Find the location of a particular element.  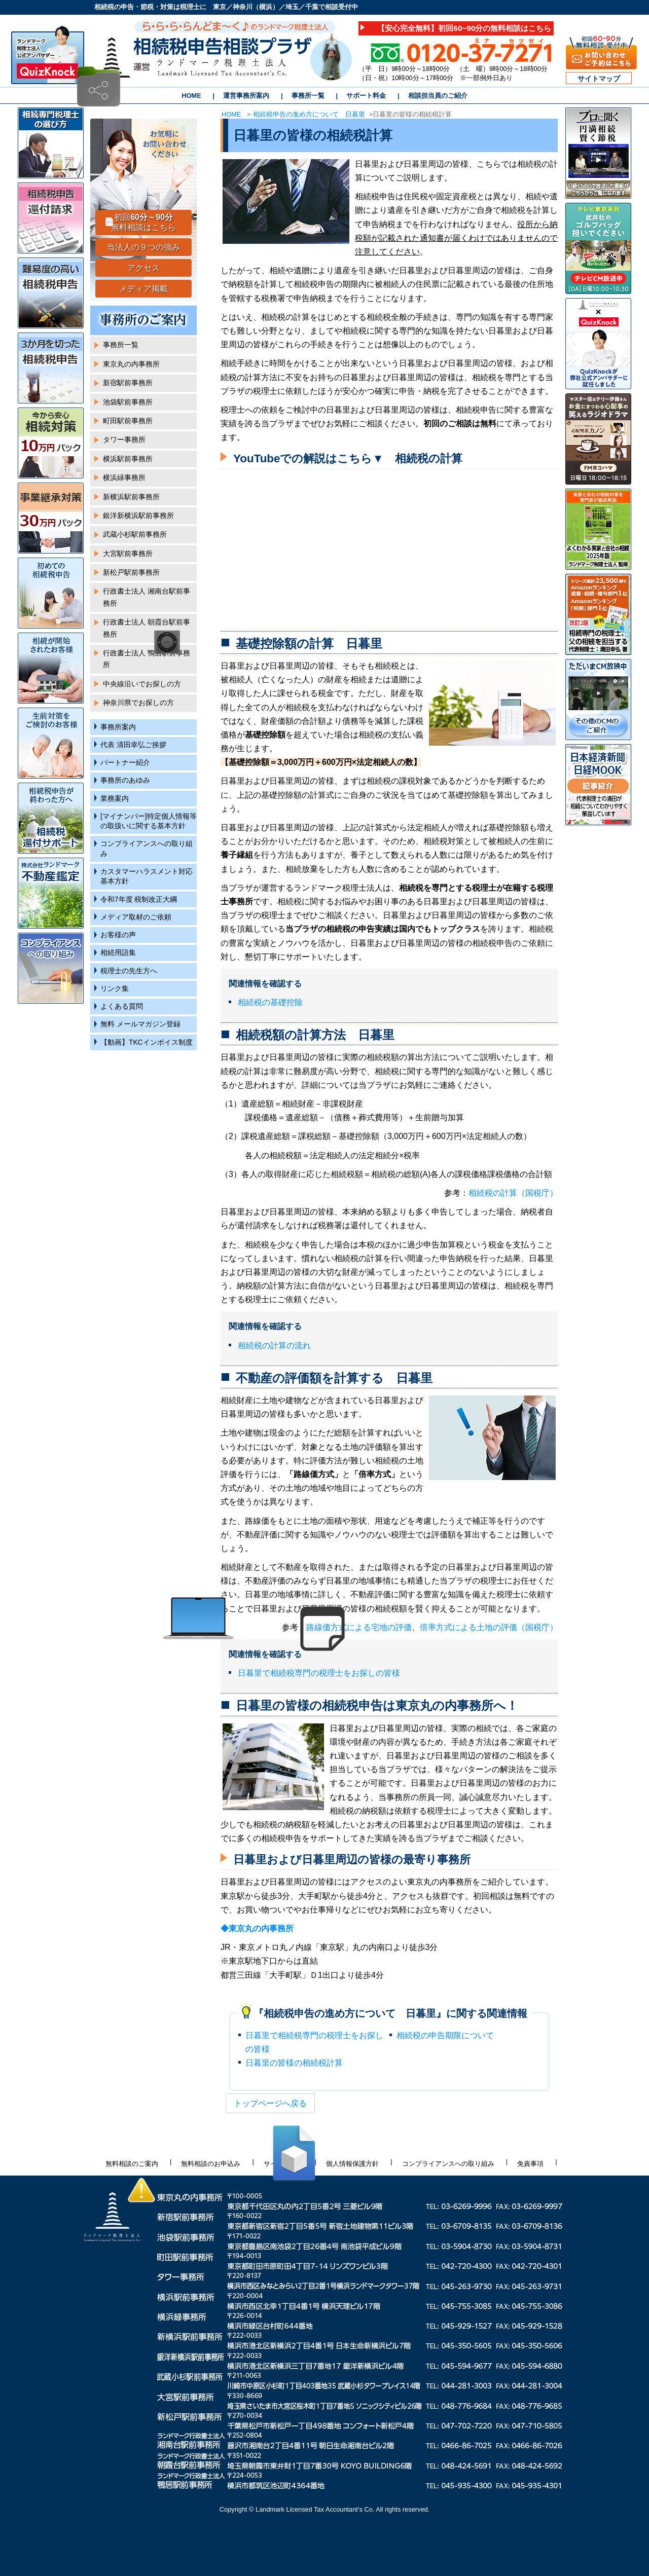

iPod shuffle device in space gray is located at coordinates (167, 642).